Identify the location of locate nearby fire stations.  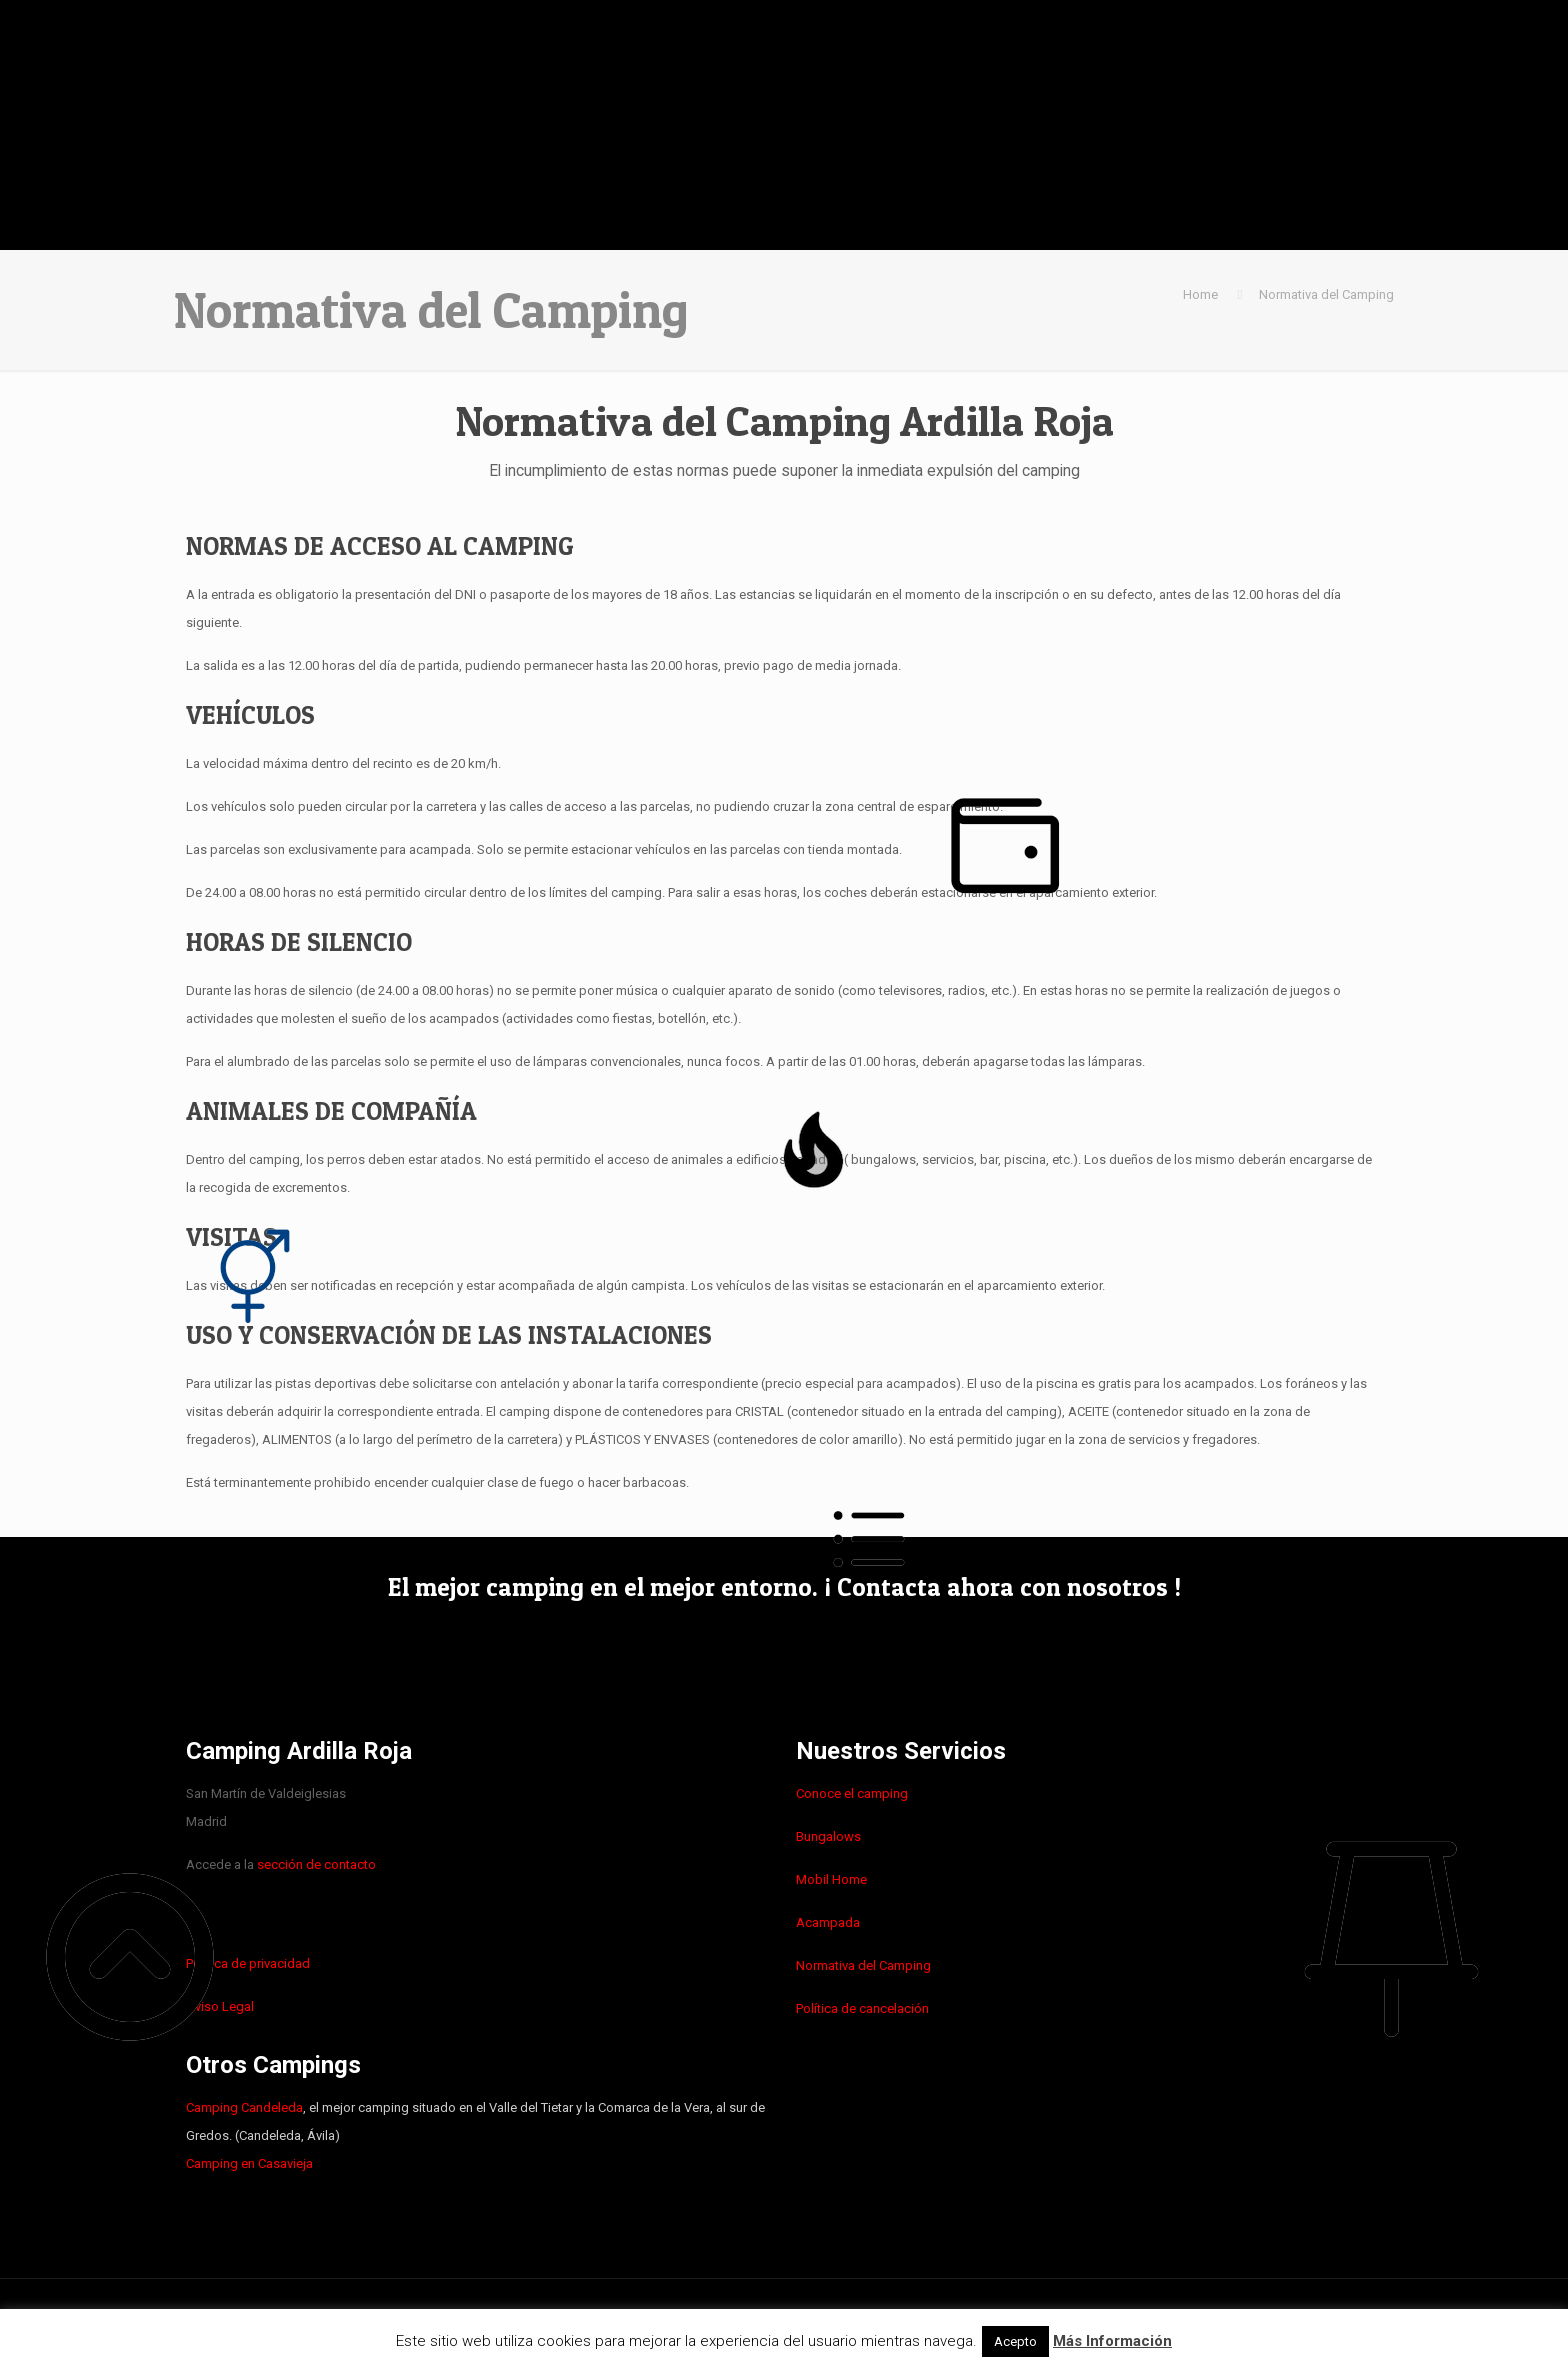
(813, 1150).